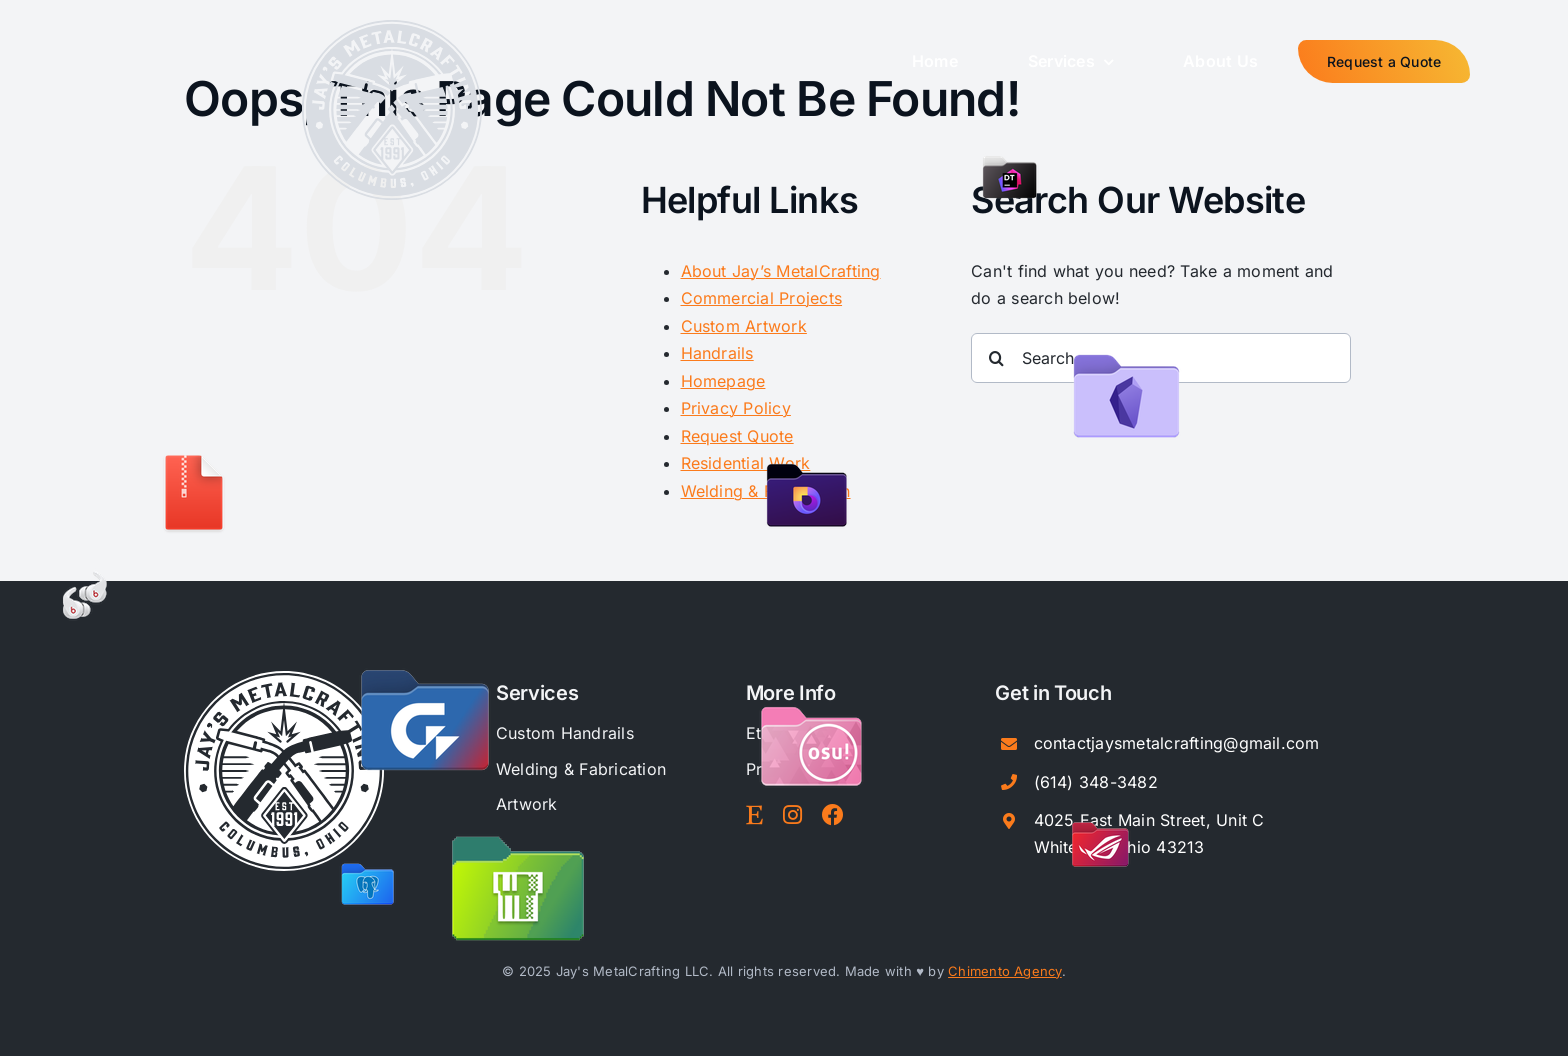 This screenshot has width=1568, height=1056. I want to click on open ASUS Republic of Gamers files folder, so click(1100, 846).